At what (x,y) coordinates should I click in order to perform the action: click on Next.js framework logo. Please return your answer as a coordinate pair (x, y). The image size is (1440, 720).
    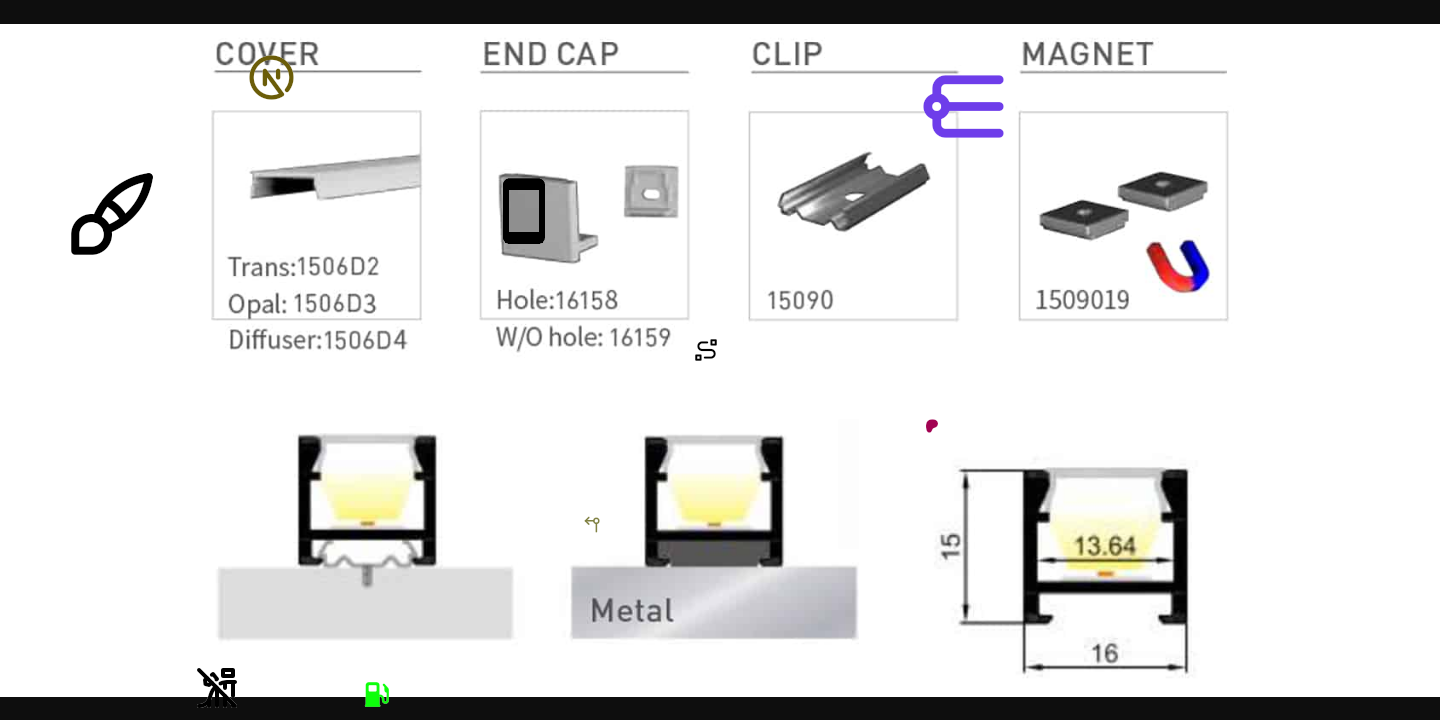
    Looking at the image, I should click on (271, 77).